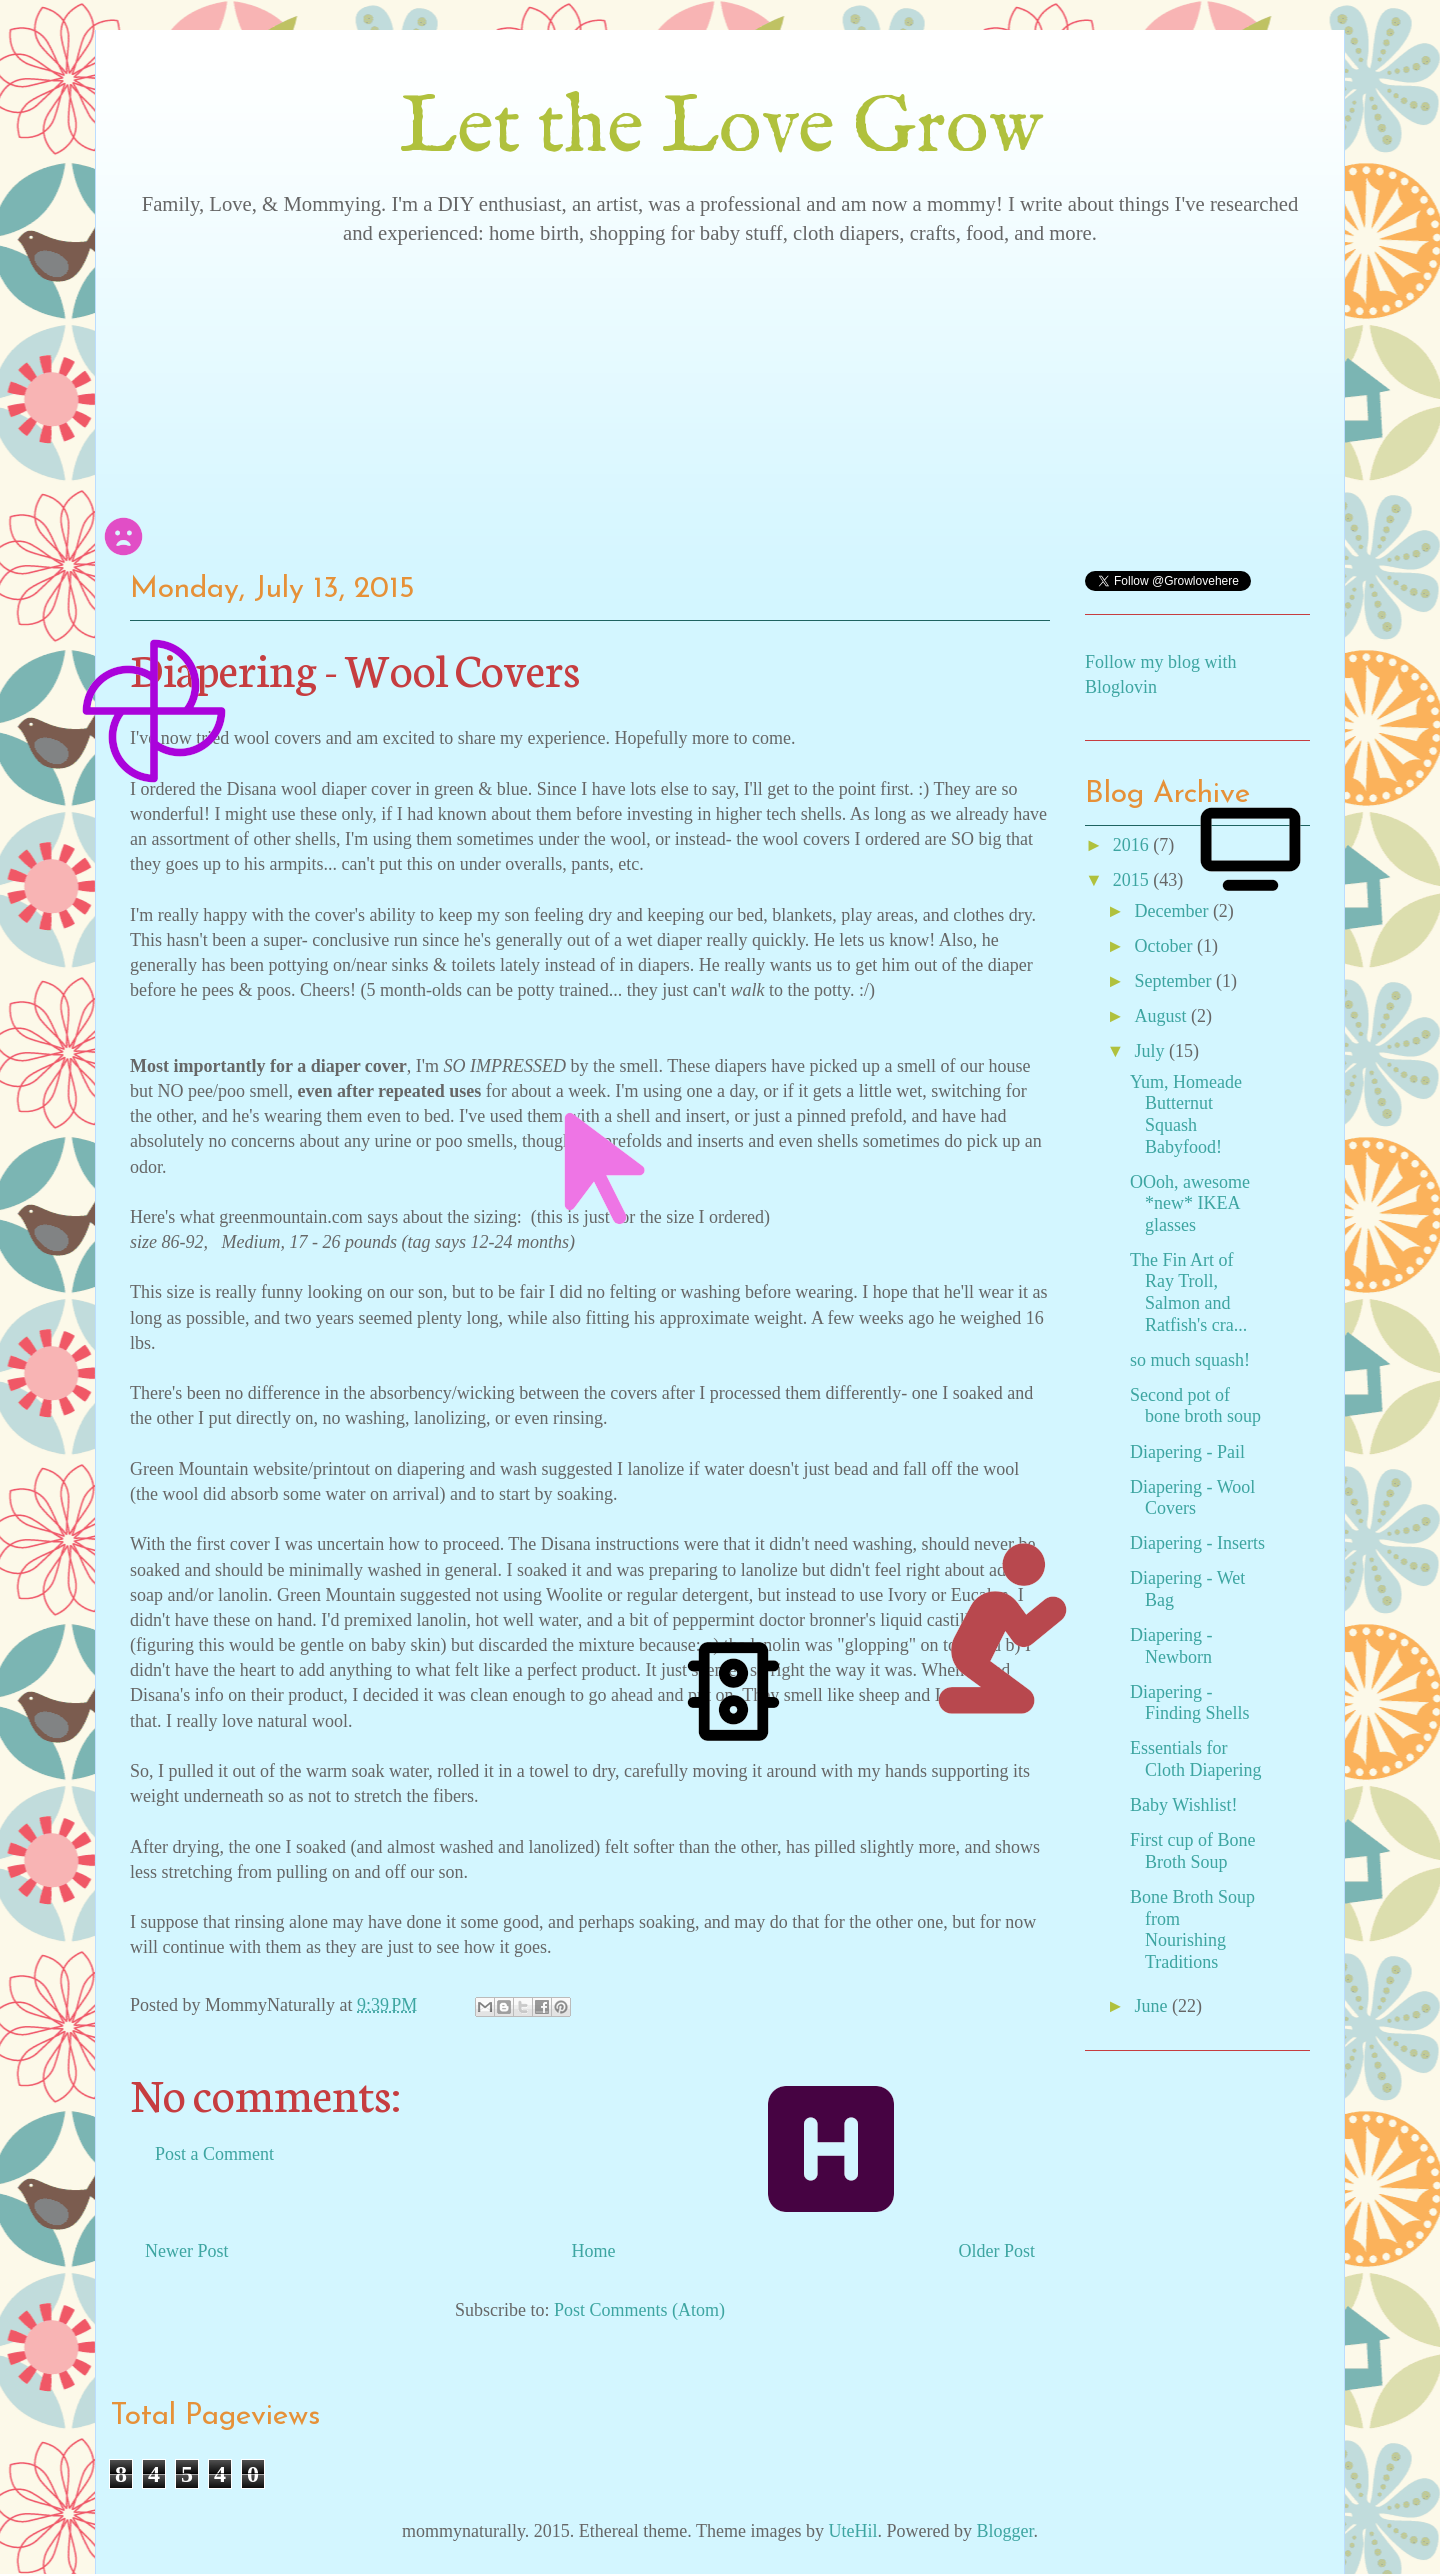 This screenshot has height=2574, width=1440. I want to click on open google photos app, so click(154, 711).